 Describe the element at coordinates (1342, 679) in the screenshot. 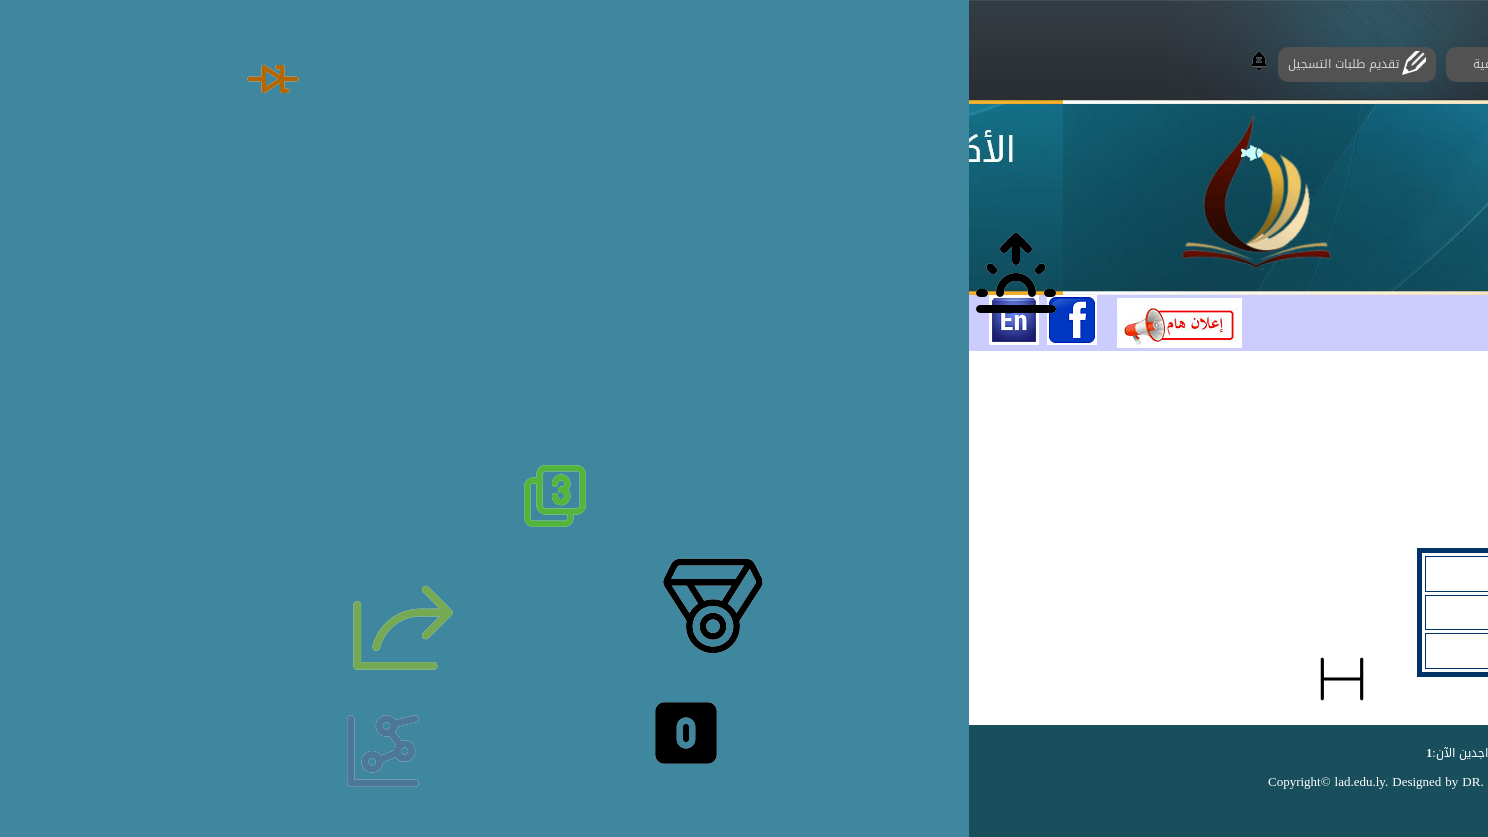

I see `format text as a heading` at that location.